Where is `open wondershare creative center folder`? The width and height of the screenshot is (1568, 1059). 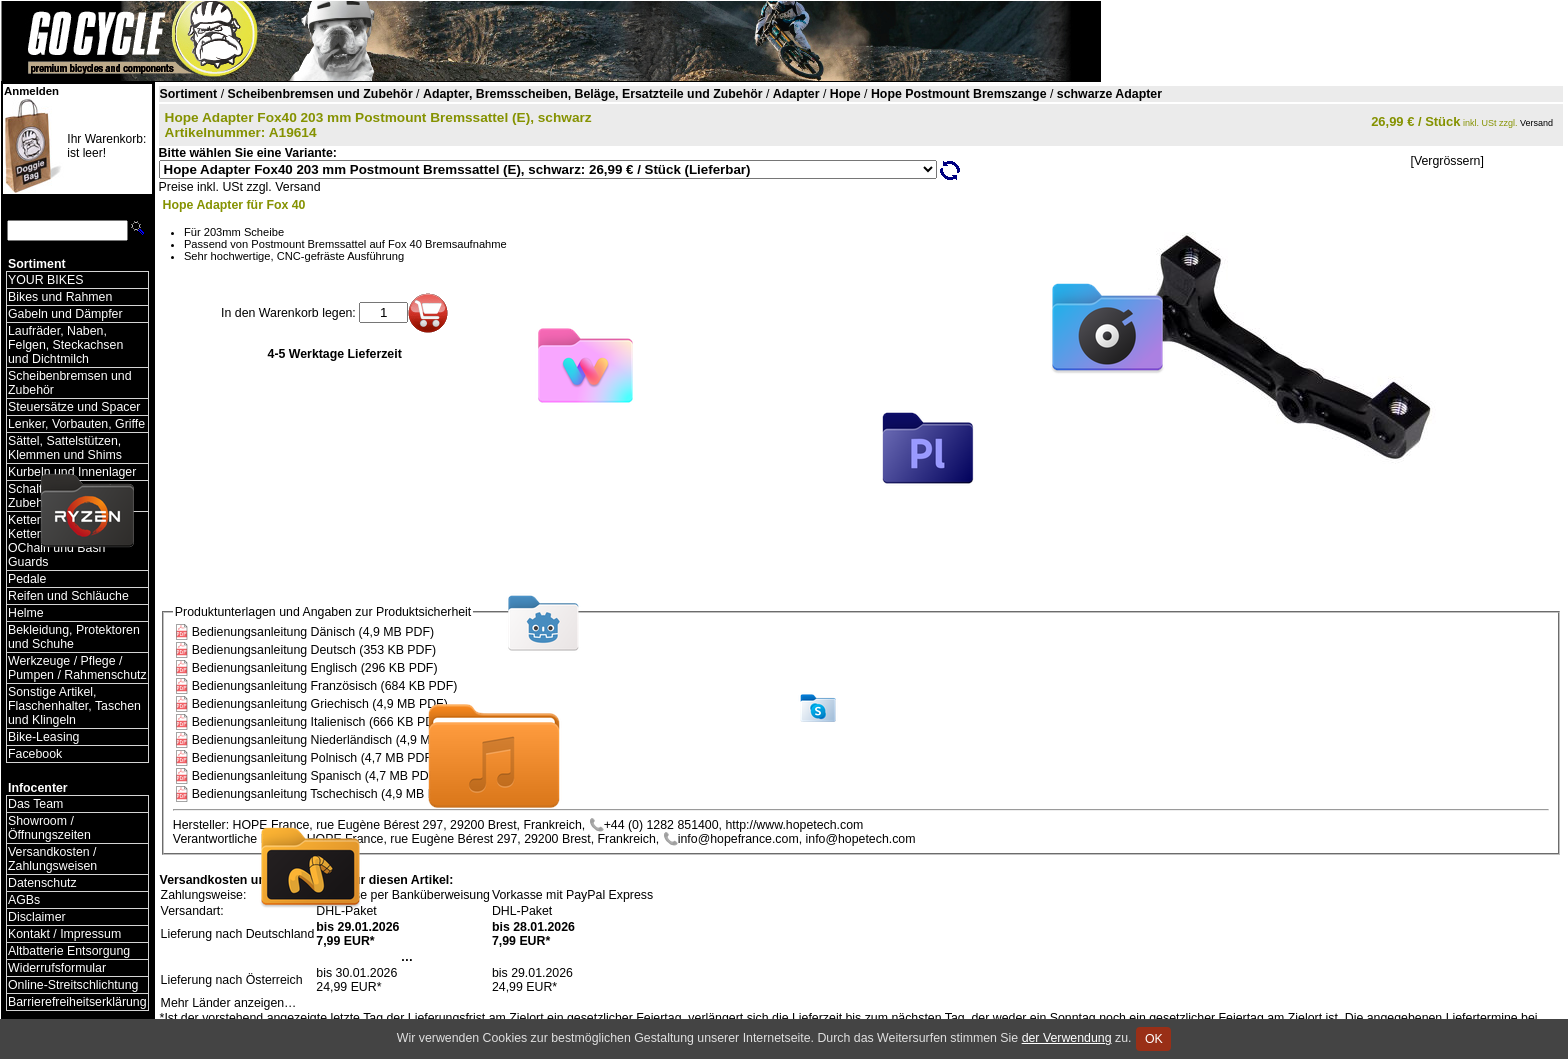
open wondershare creative center folder is located at coordinates (585, 368).